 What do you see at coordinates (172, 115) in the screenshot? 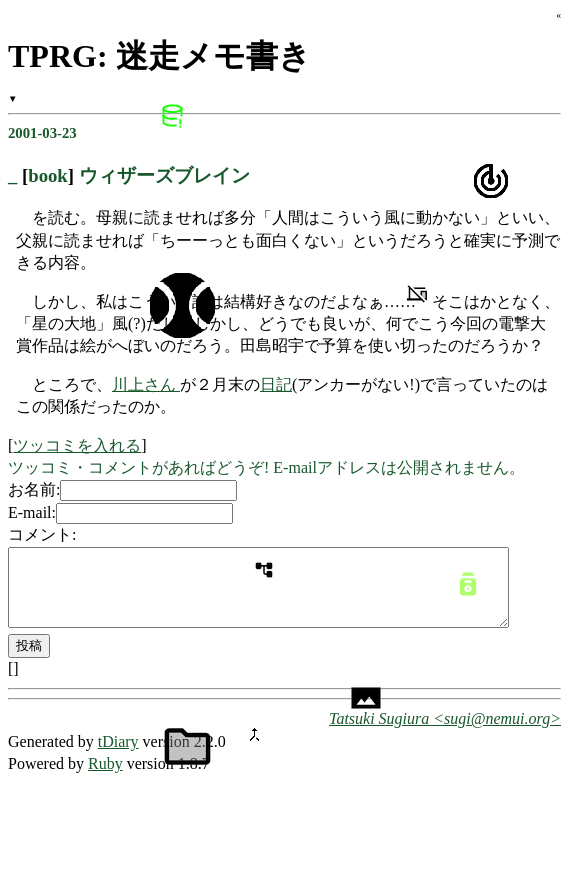
I see `database error or warning status` at bounding box center [172, 115].